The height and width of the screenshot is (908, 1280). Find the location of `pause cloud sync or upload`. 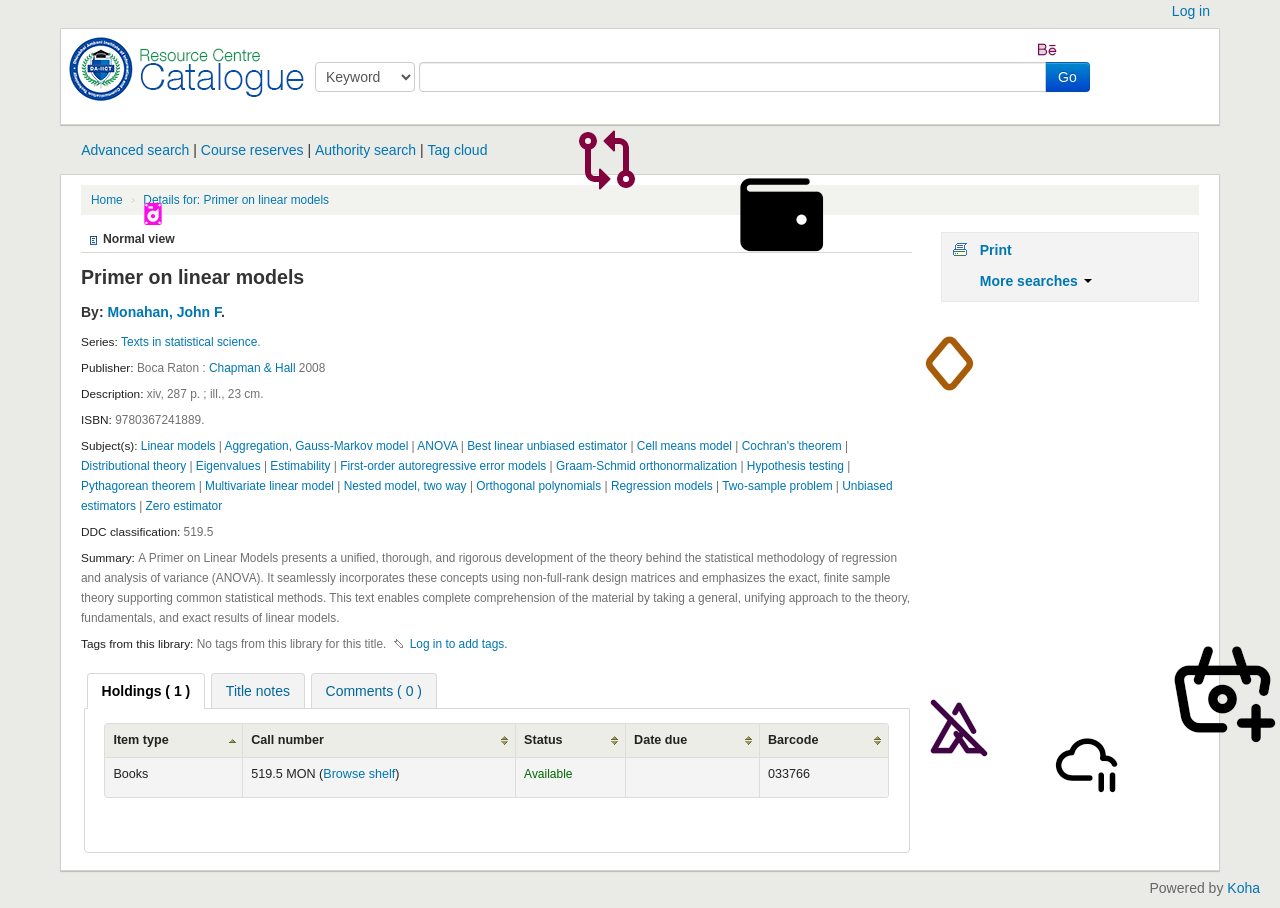

pause cloud sync or upload is located at coordinates (1087, 761).